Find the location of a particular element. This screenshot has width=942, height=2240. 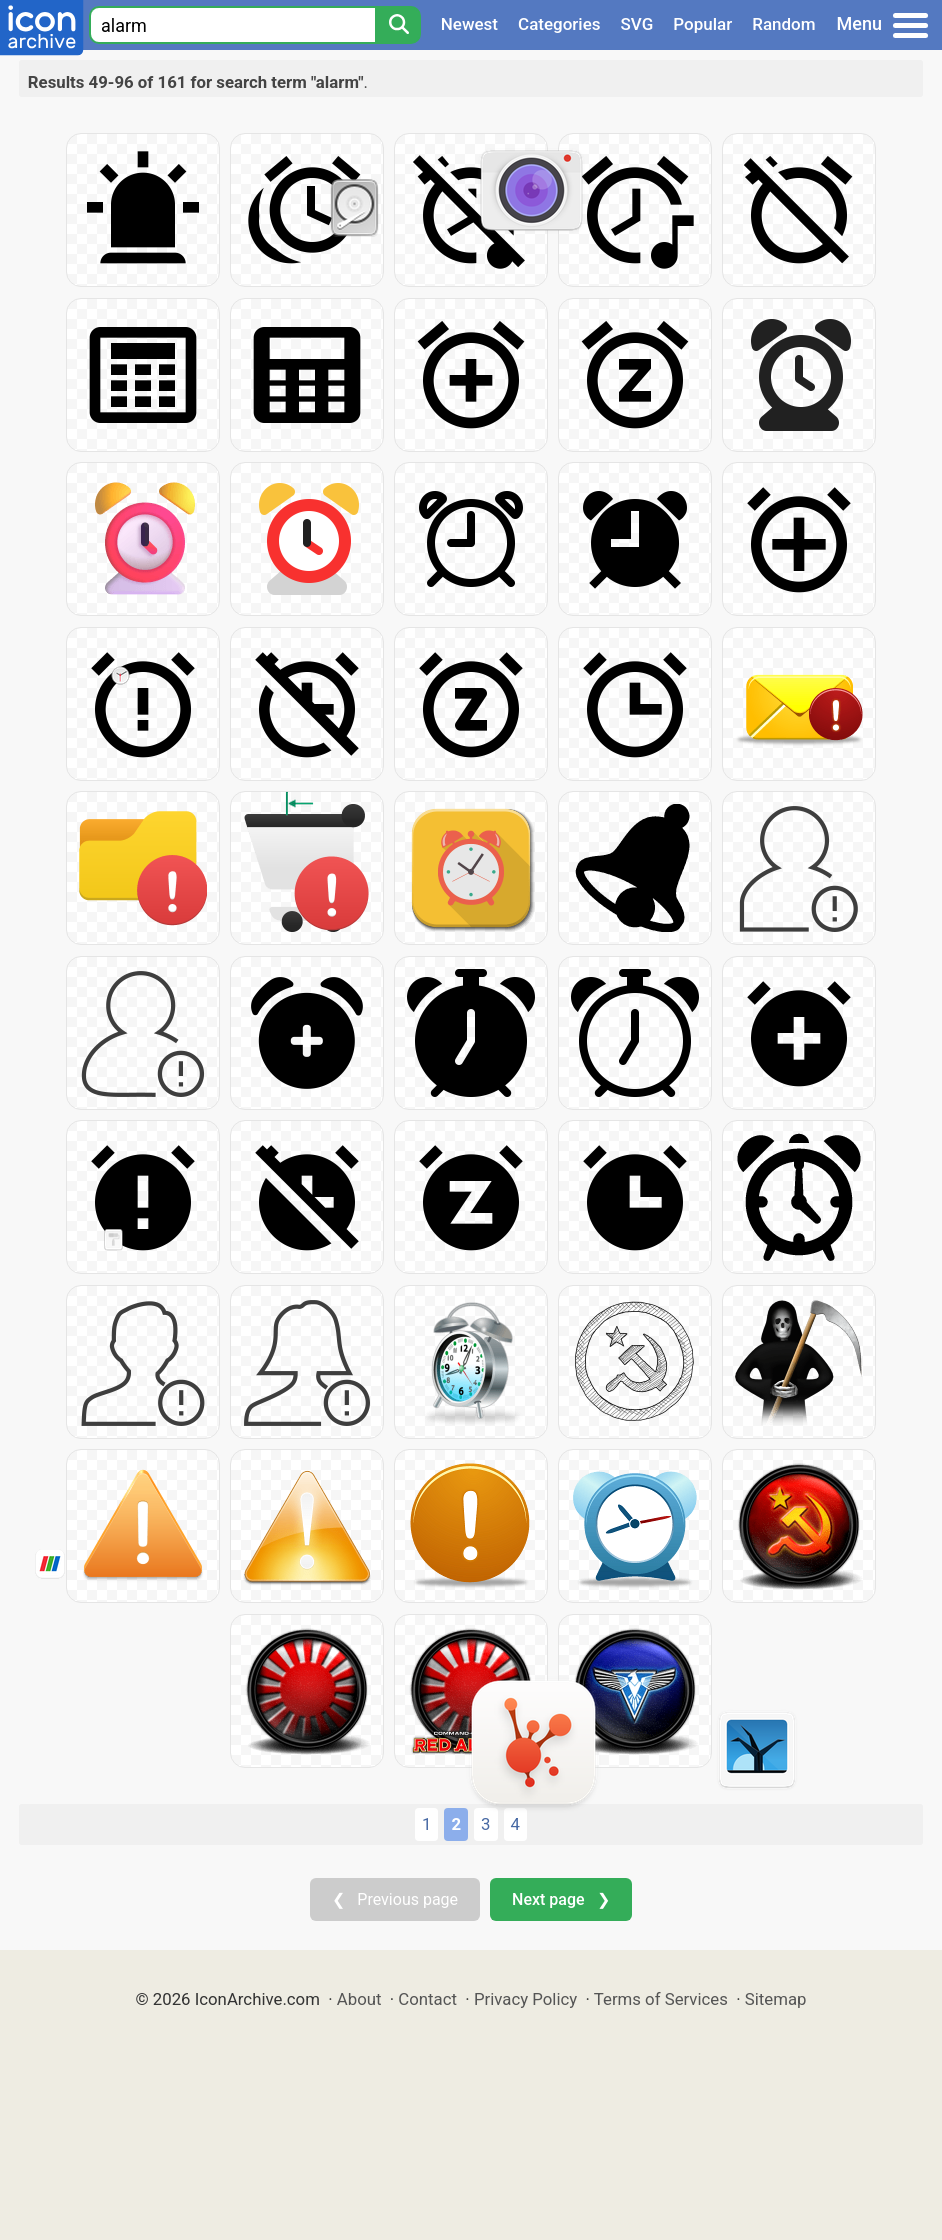

open cheese webcam application is located at coordinates (531, 190).